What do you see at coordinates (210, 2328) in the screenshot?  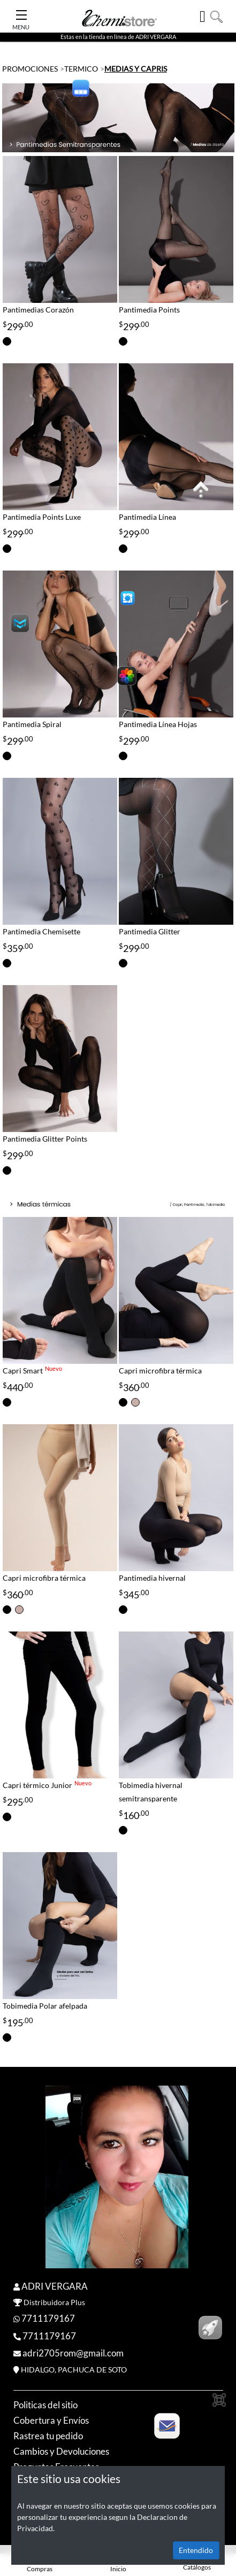 I see `open the games app or game center` at bounding box center [210, 2328].